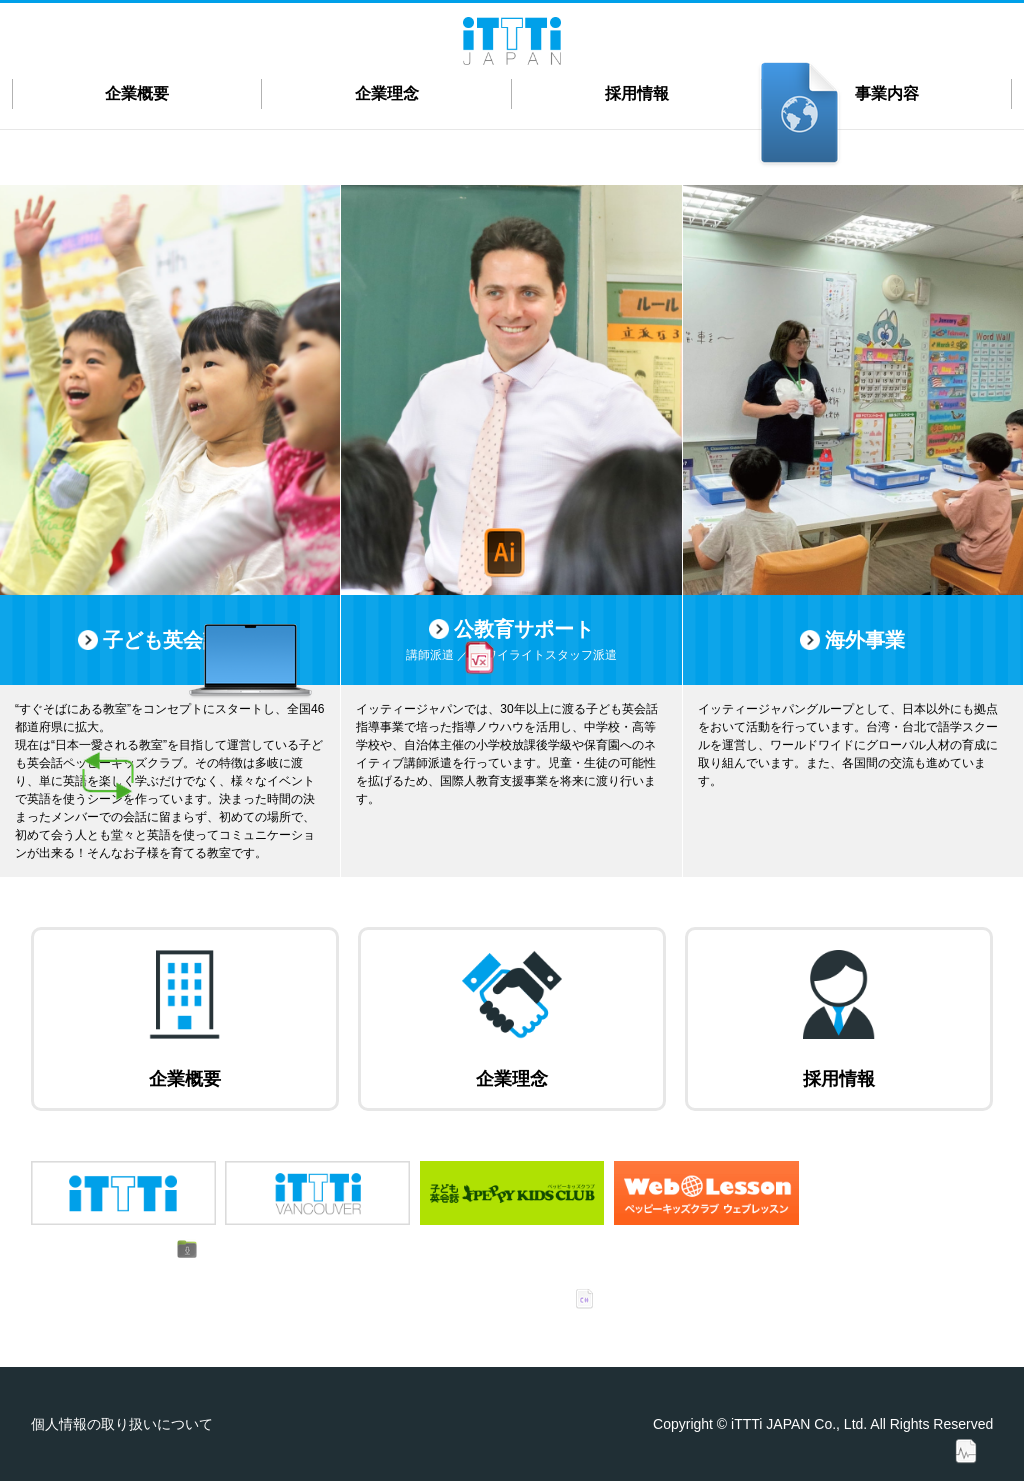  I want to click on libreoffice math formula template file, so click(479, 657).